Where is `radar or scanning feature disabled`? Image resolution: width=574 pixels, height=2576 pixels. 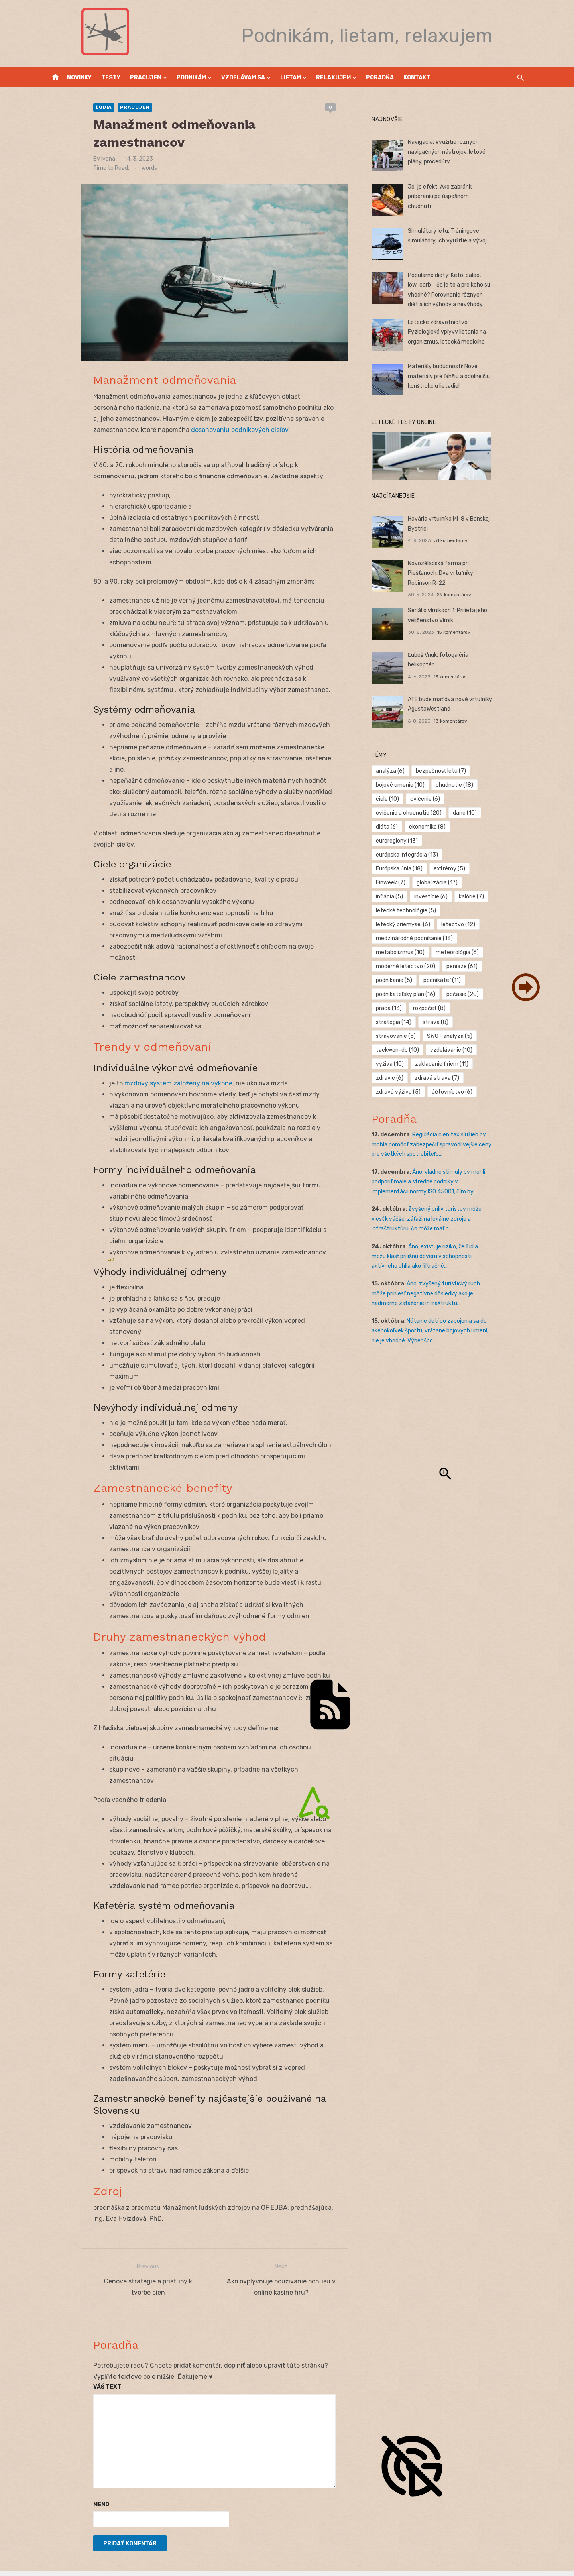 radar or scanning feature disabled is located at coordinates (412, 2466).